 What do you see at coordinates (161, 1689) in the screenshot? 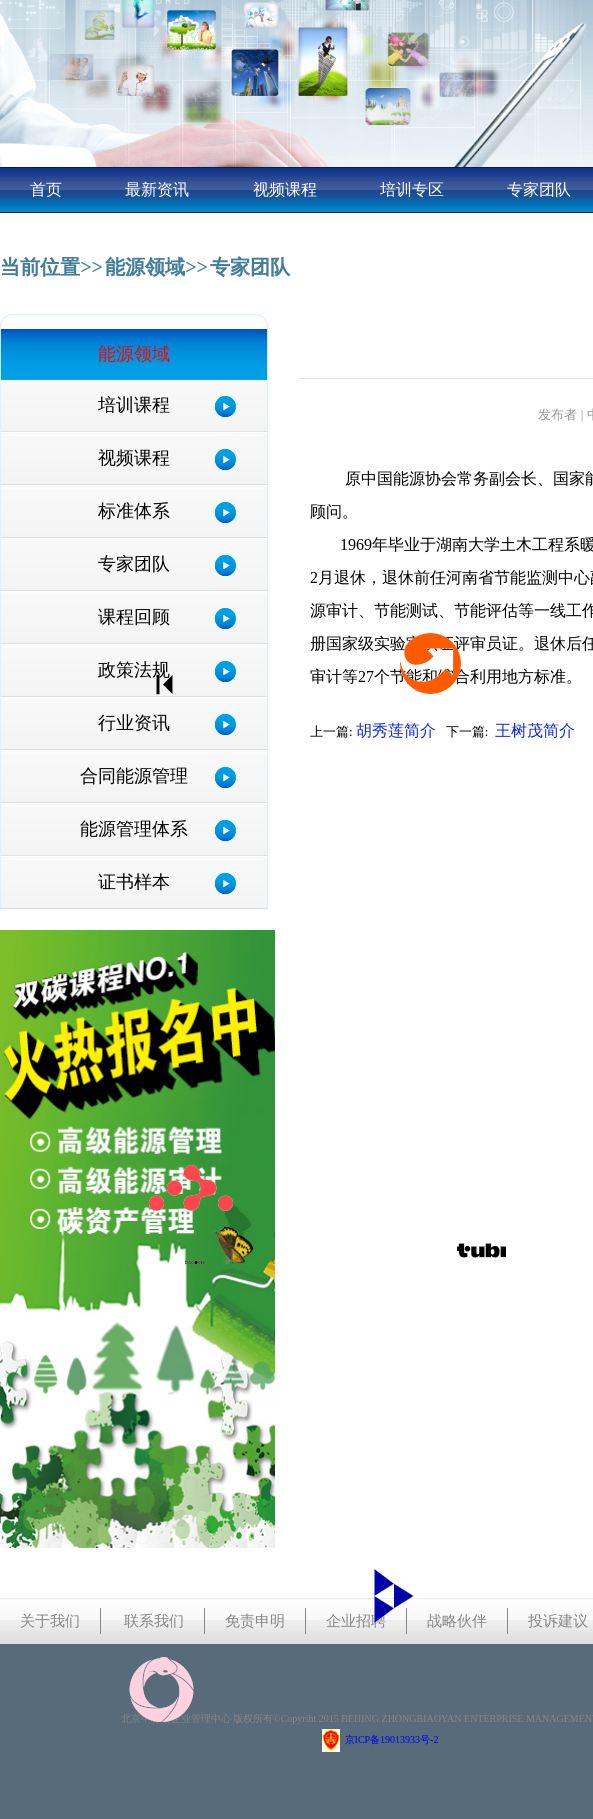
I see `PyPy Python interpreter branding` at bounding box center [161, 1689].